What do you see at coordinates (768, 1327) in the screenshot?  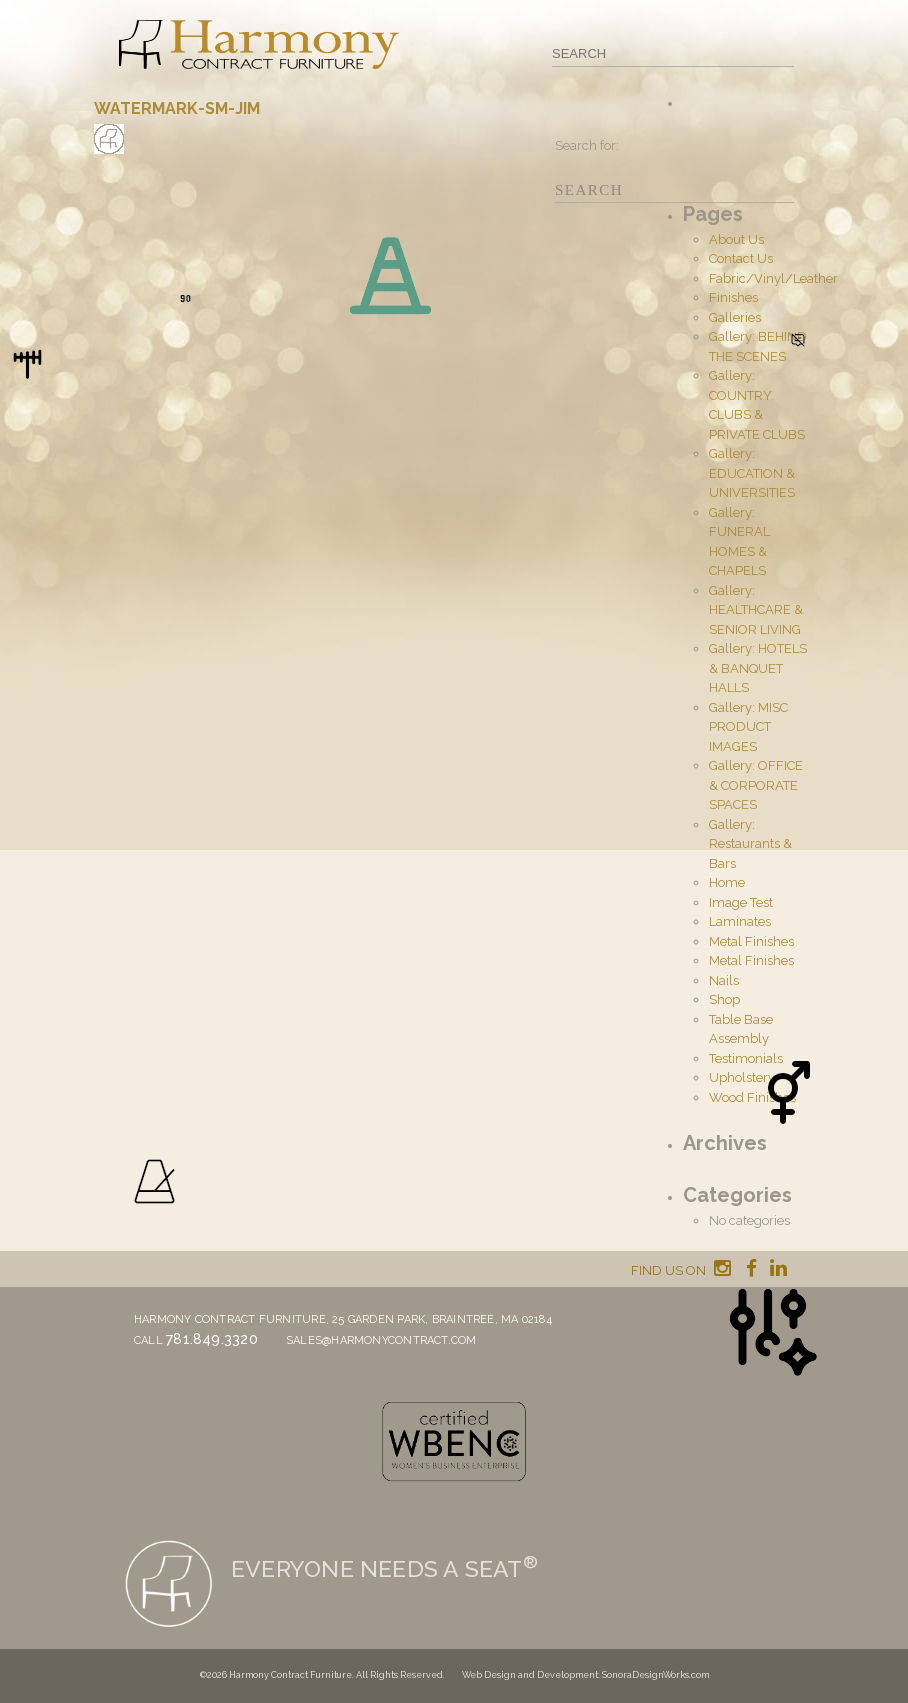 I see `access AI-powered or smart settings adjustments` at bounding box center [768, 1327].